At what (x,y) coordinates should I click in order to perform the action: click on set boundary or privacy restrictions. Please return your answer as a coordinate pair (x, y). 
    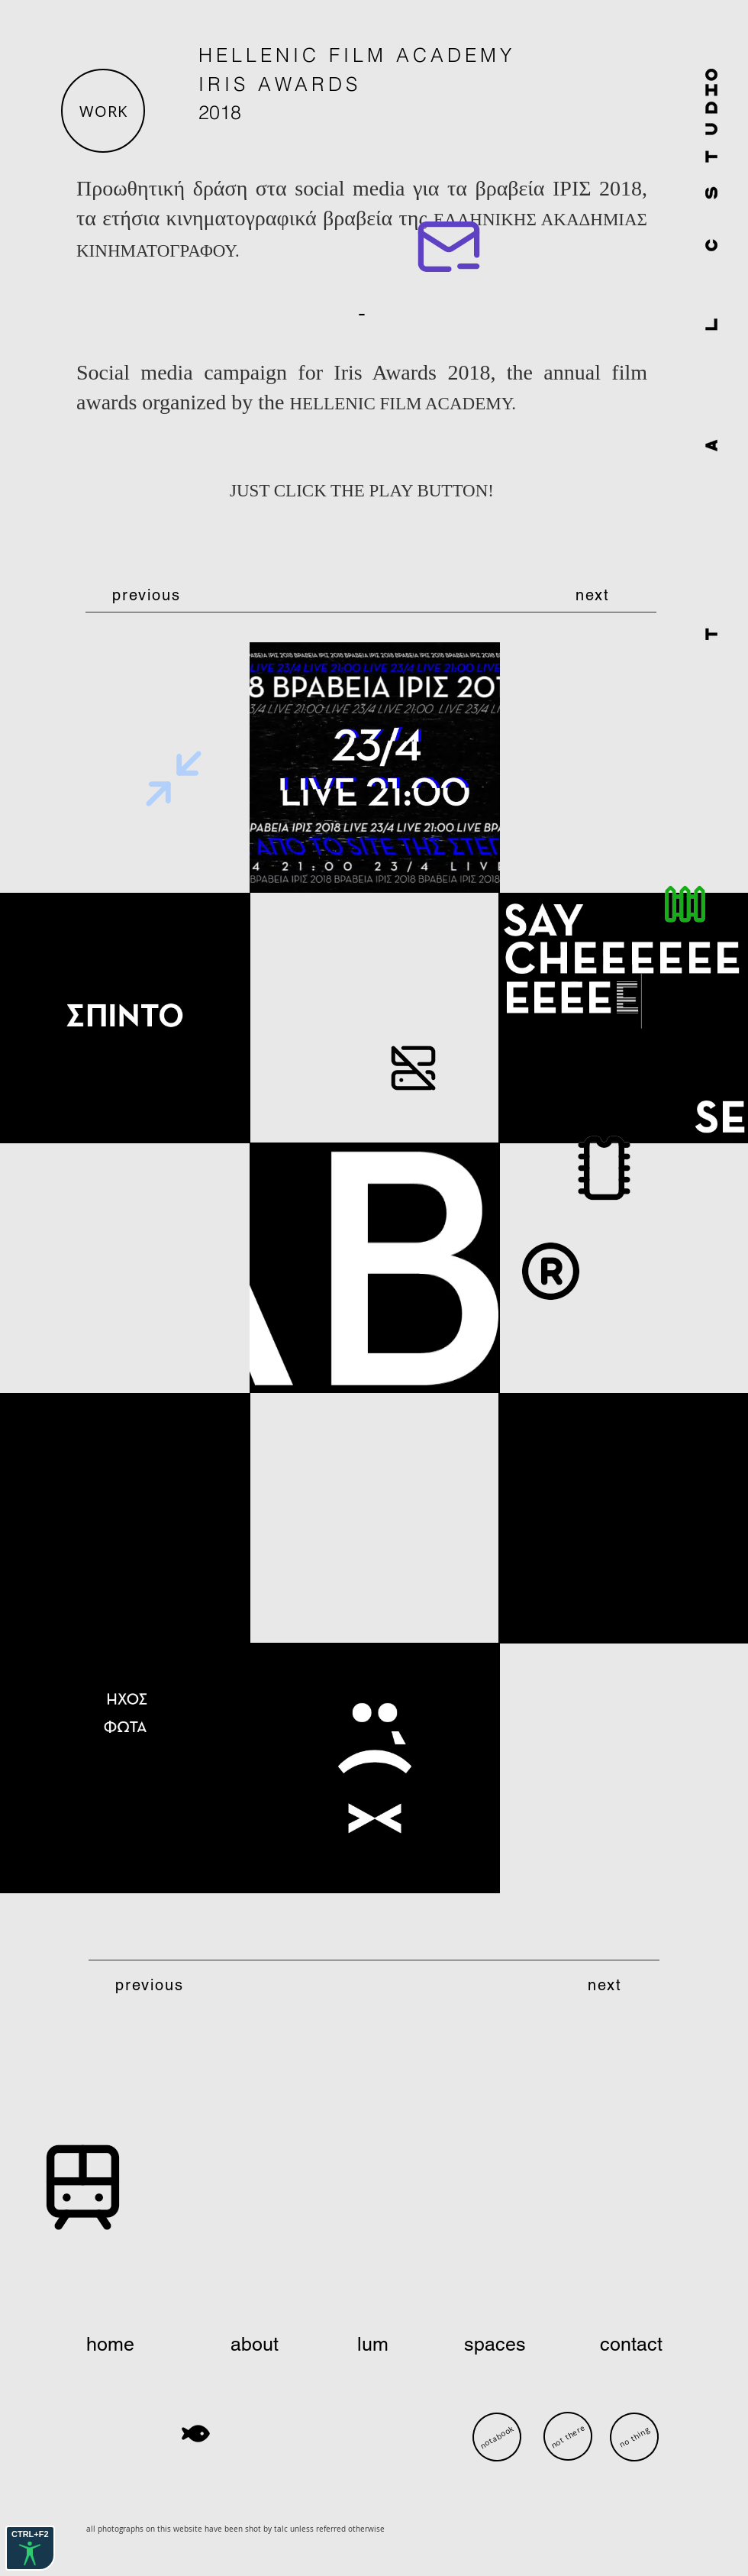
    Looking at the image, I should click on (685, 903).